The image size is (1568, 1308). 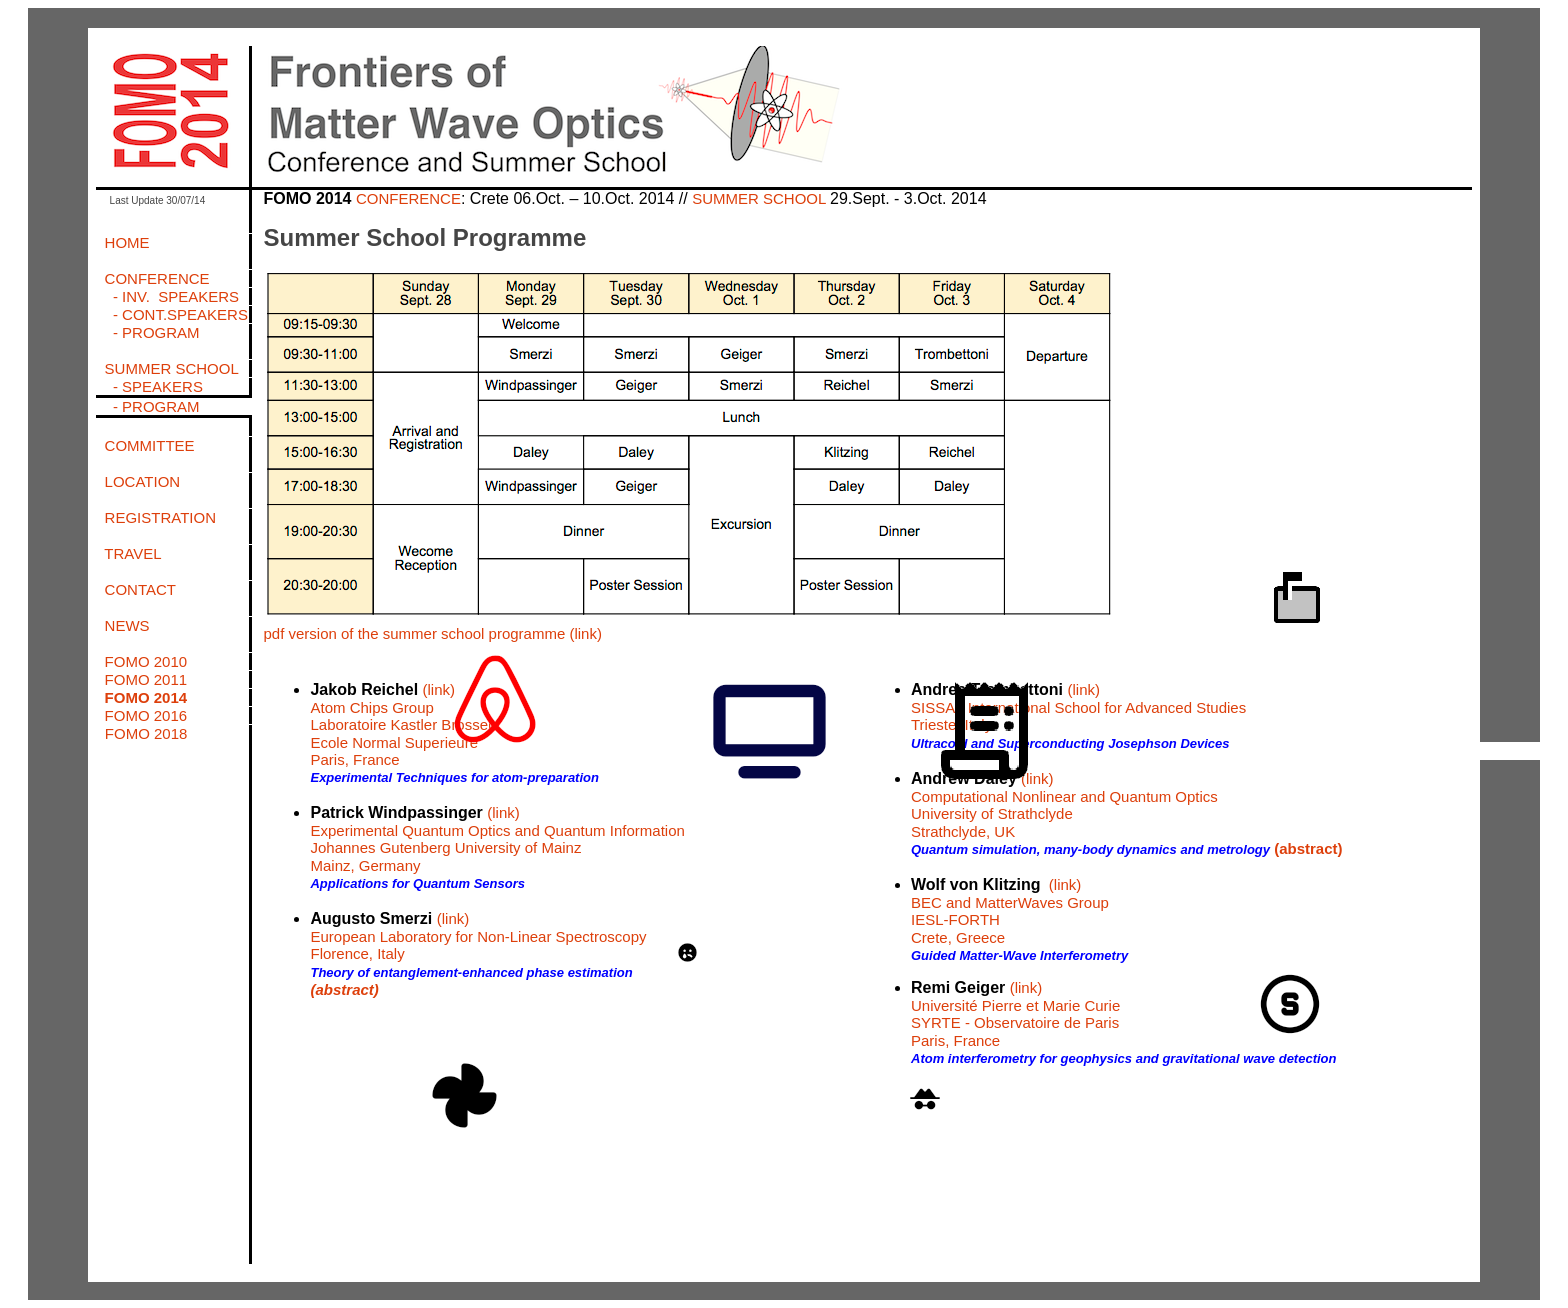 What do you see at coordinates (769, 728) in the screenshot?
I see `access tv or video streaming` at bounding box center [769, 728].